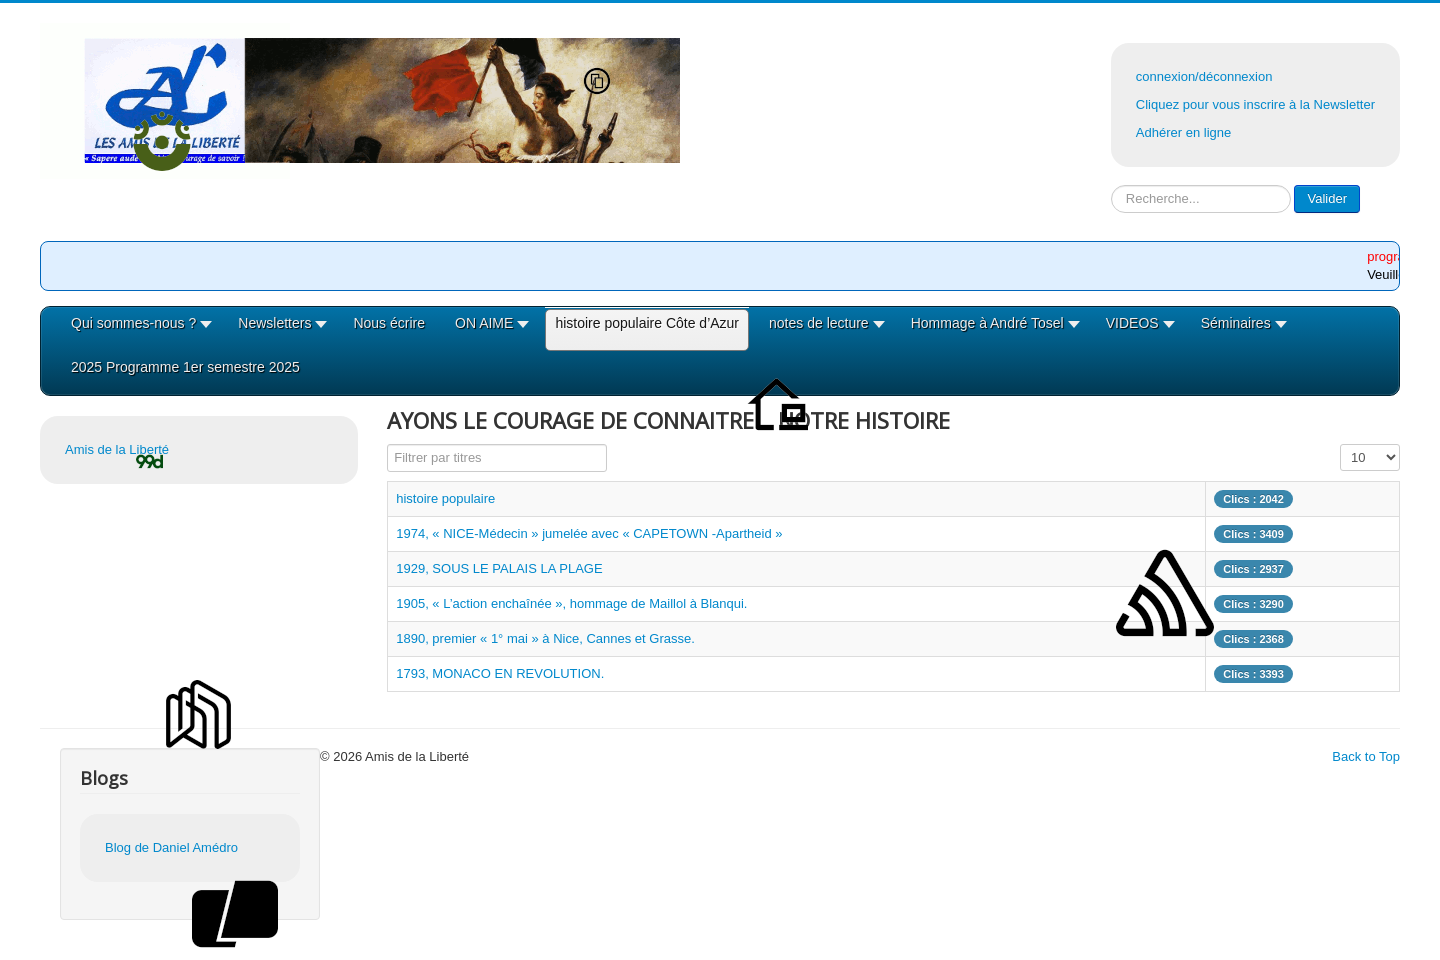 The width and height of the screenshot is (1440, 960). I want to click on nhost backend-as-a-service platform logo, so click(198, 714).